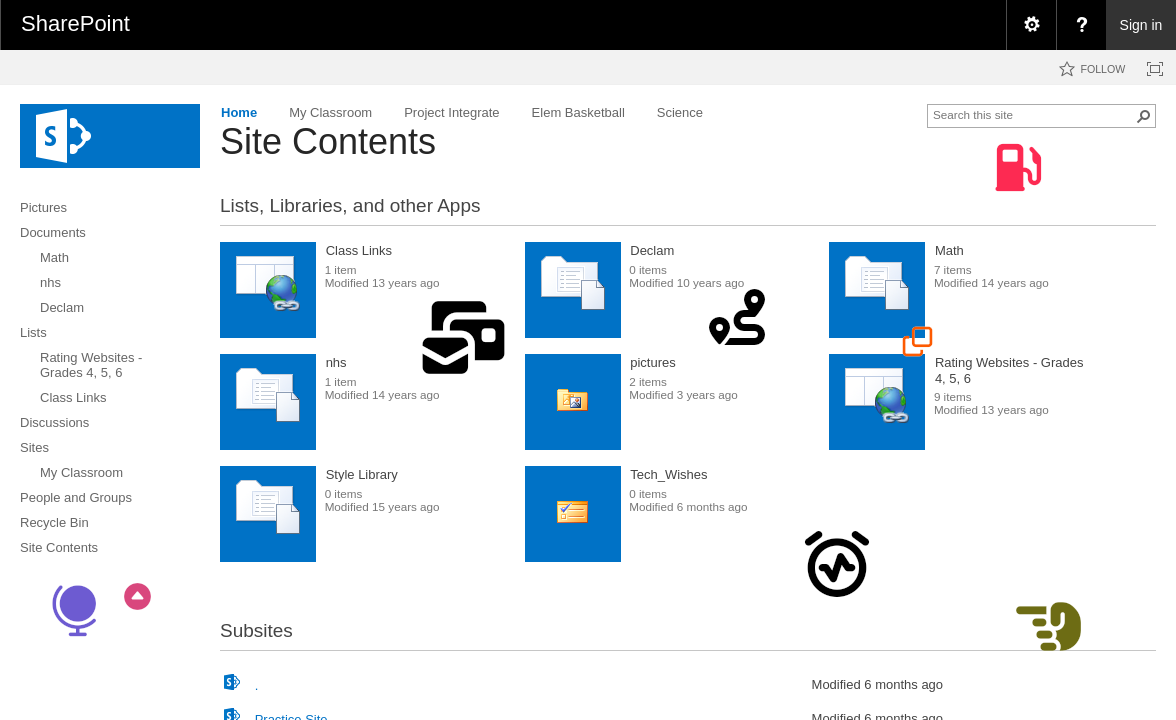  Describe the element at coordinates (737, 317) in the screenshot. I see `view route between two locations` at that location.